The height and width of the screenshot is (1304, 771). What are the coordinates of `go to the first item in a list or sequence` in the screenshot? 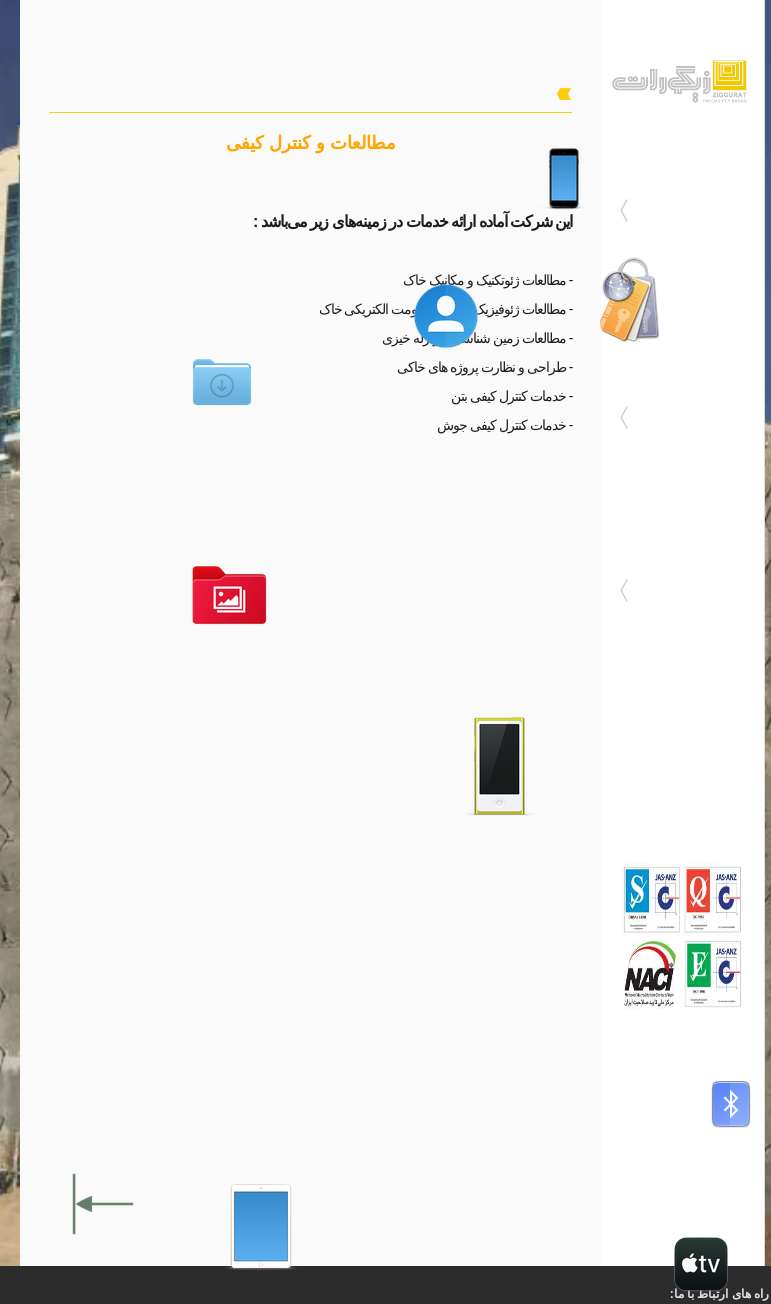 It's located at (103, 1204).